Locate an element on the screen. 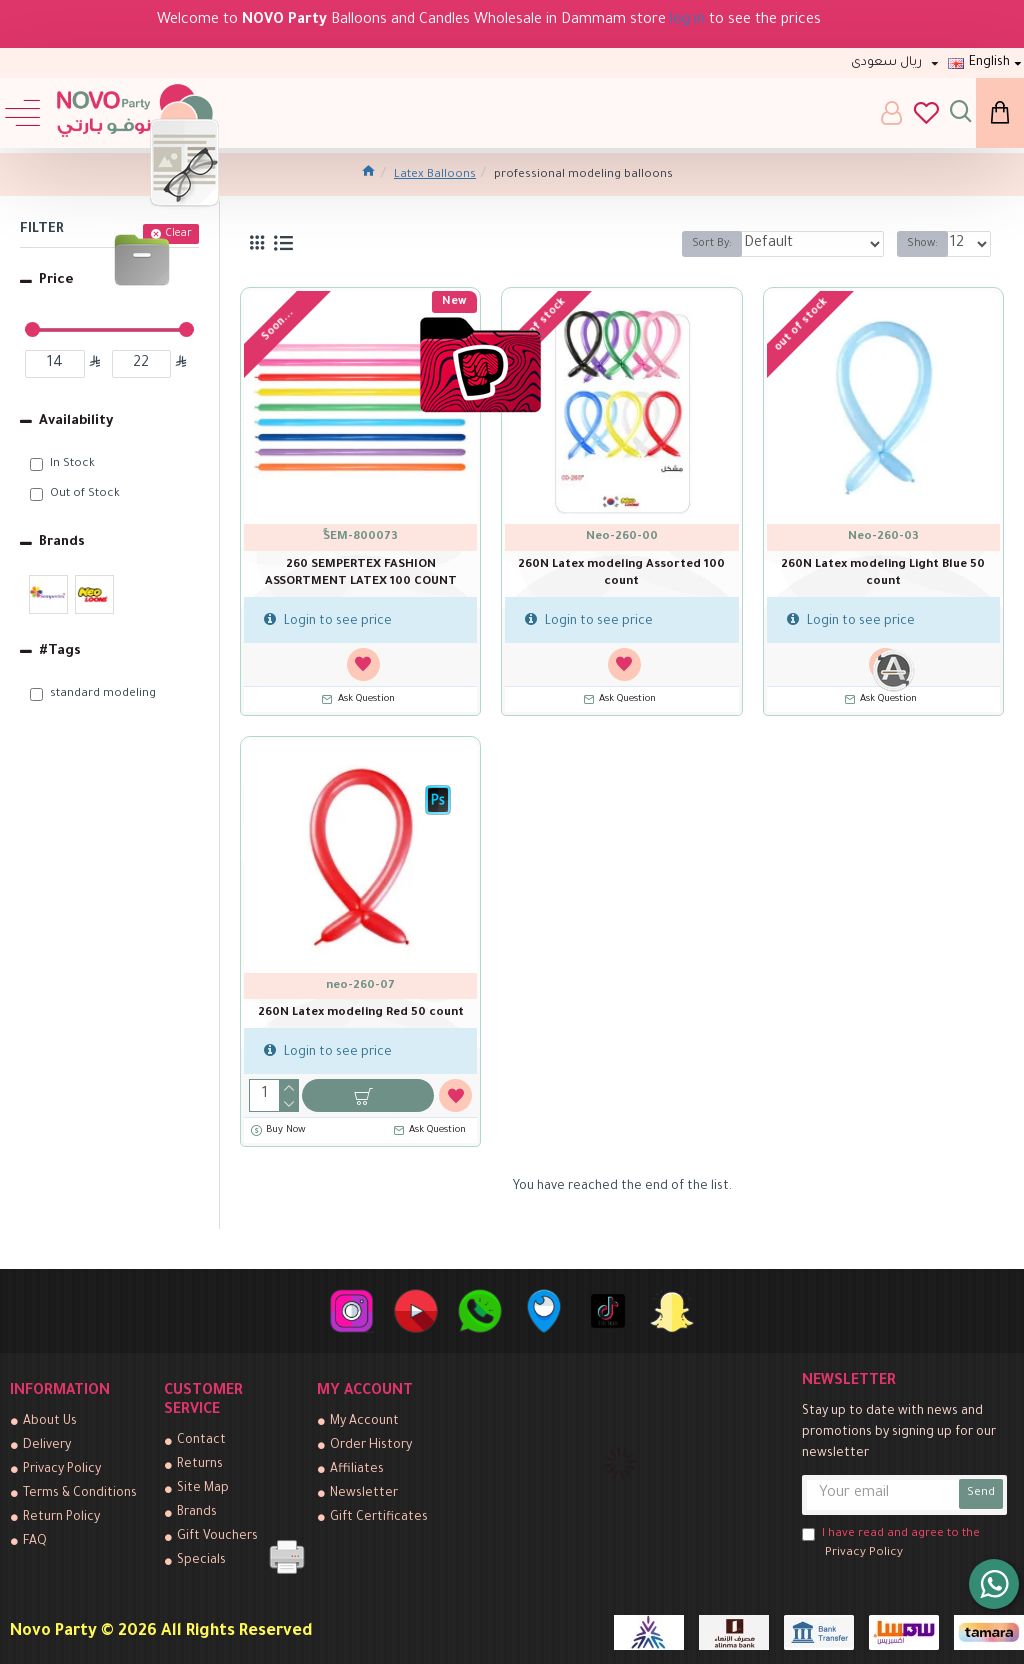  open the file manager application is located at coordinates (142, 260).